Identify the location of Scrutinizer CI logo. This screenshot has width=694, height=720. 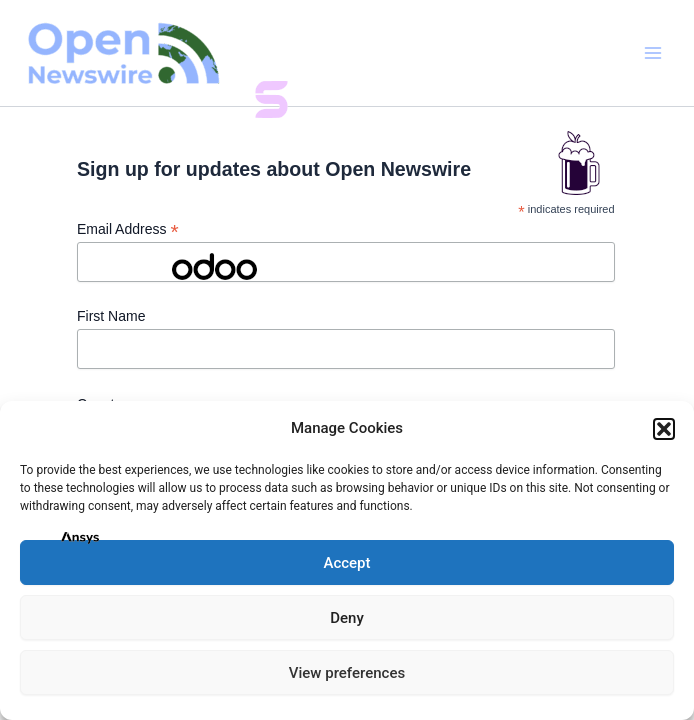
(271, 99).